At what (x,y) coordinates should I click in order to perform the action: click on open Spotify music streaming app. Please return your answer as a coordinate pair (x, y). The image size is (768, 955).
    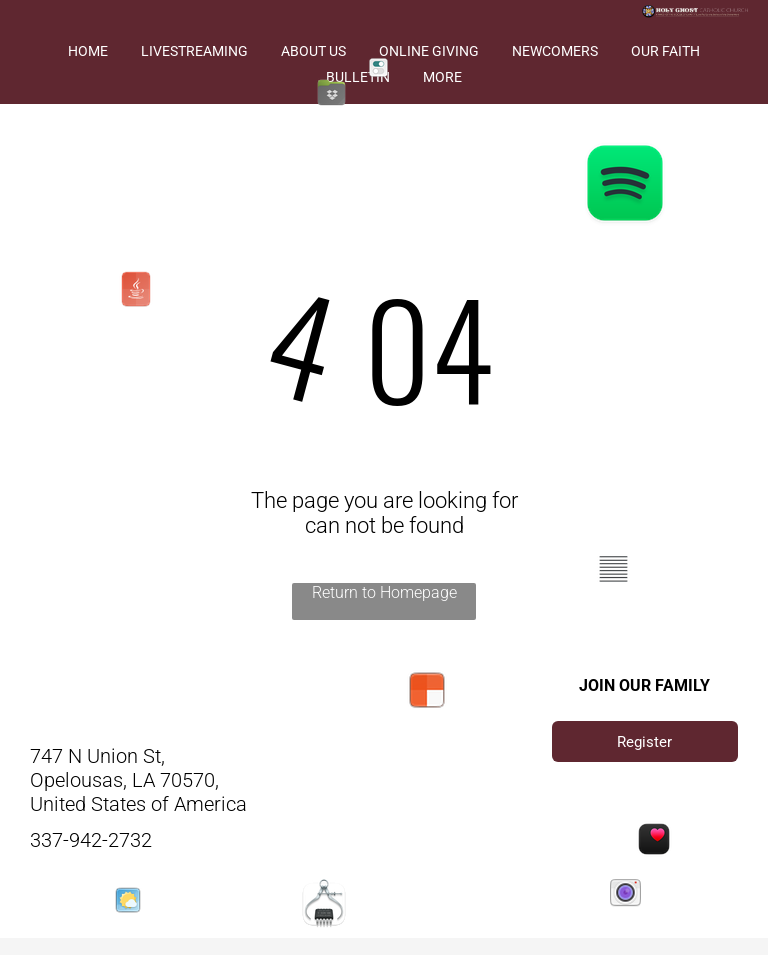
    Looking at the image, I should click on (625, 183).